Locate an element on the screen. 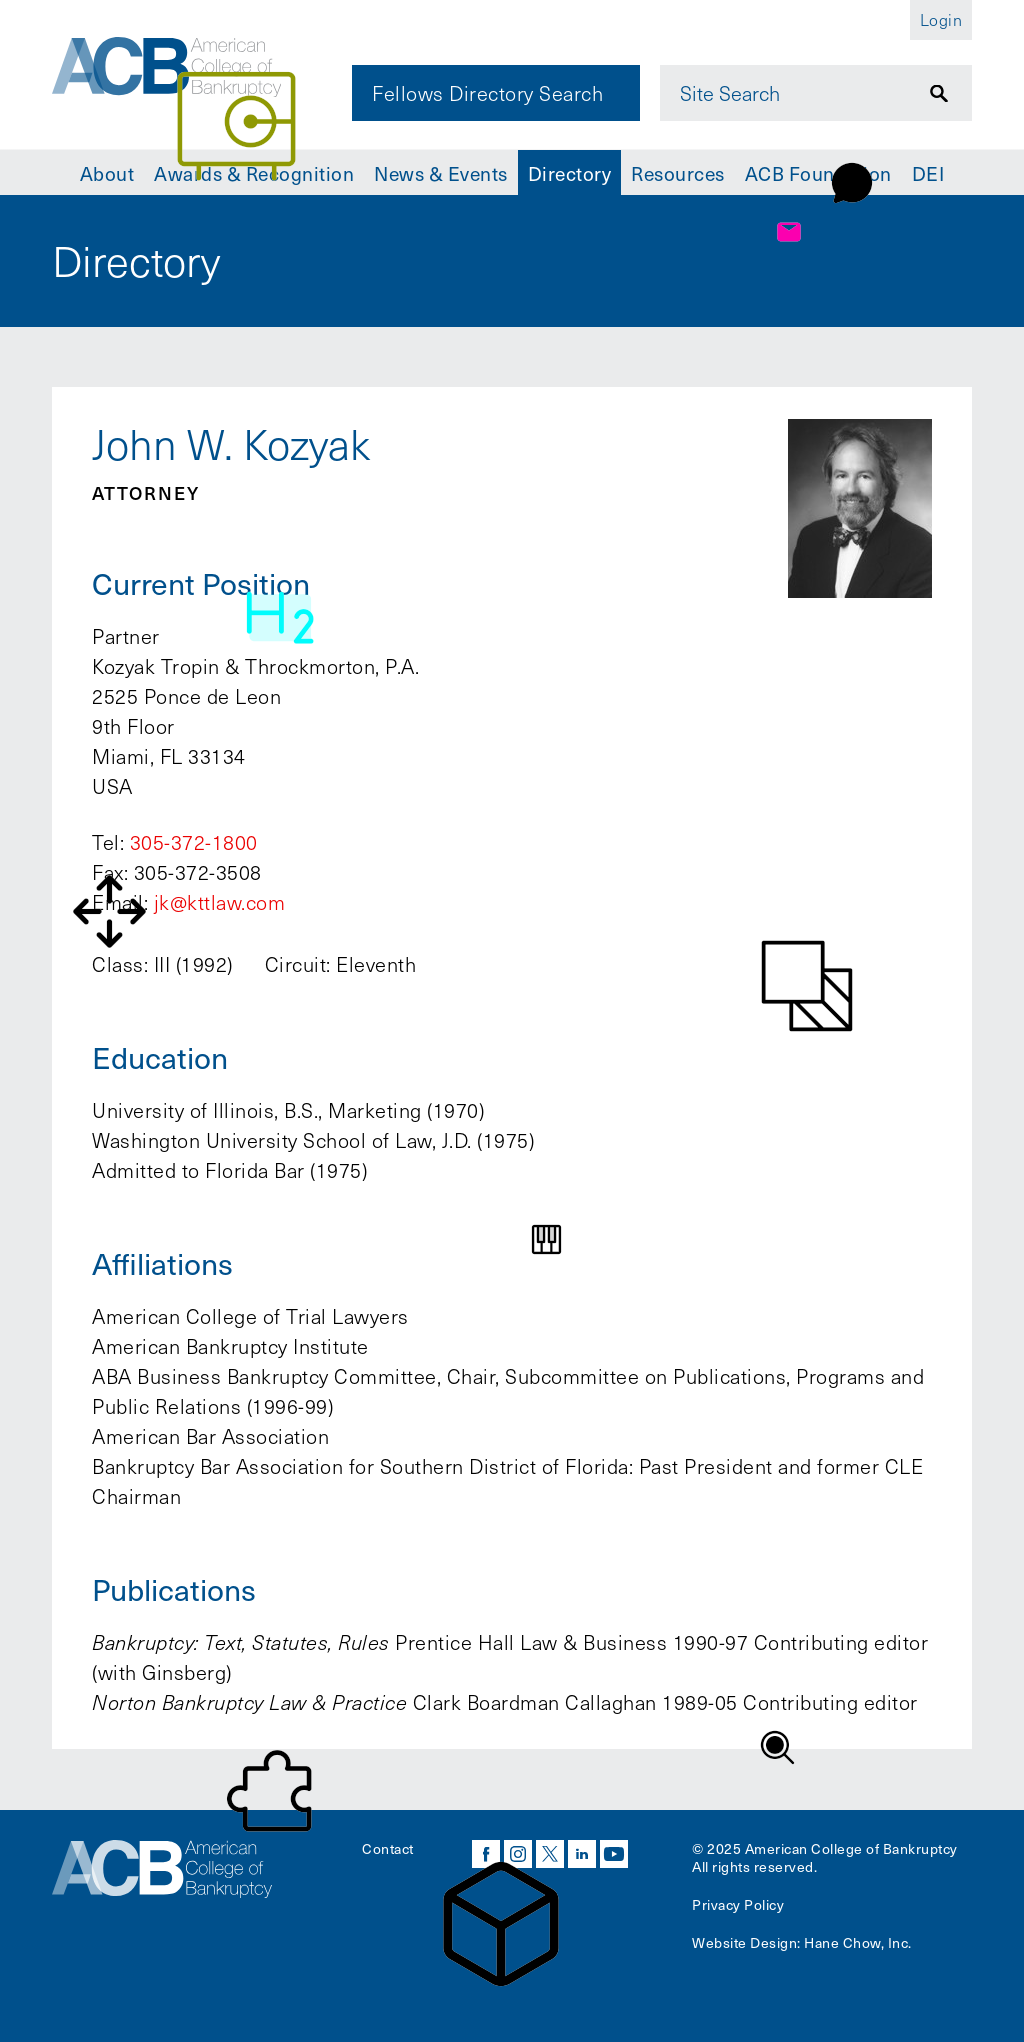  view 3D model or object is located at coordinates (501, 1924).